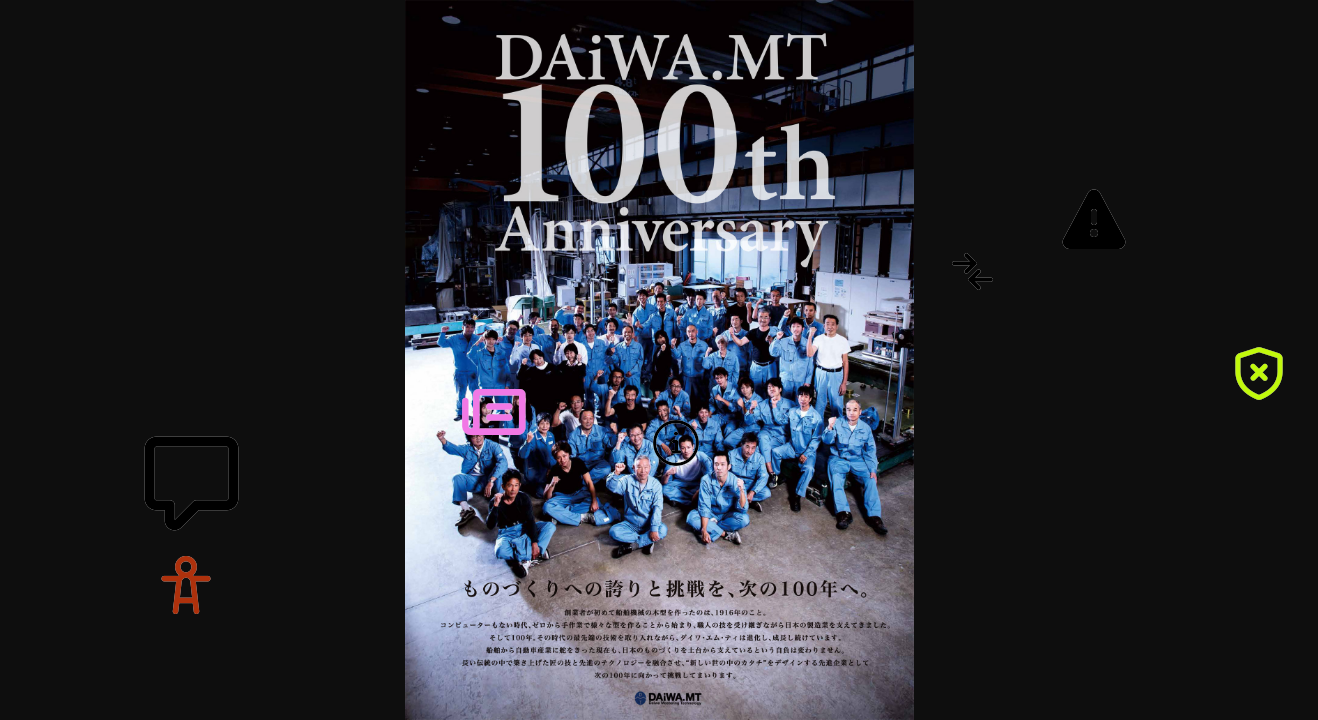  What do you see at coordinates (496, 412) in the screenshot?
I see `view news articles` at bounding box center [496, 412].